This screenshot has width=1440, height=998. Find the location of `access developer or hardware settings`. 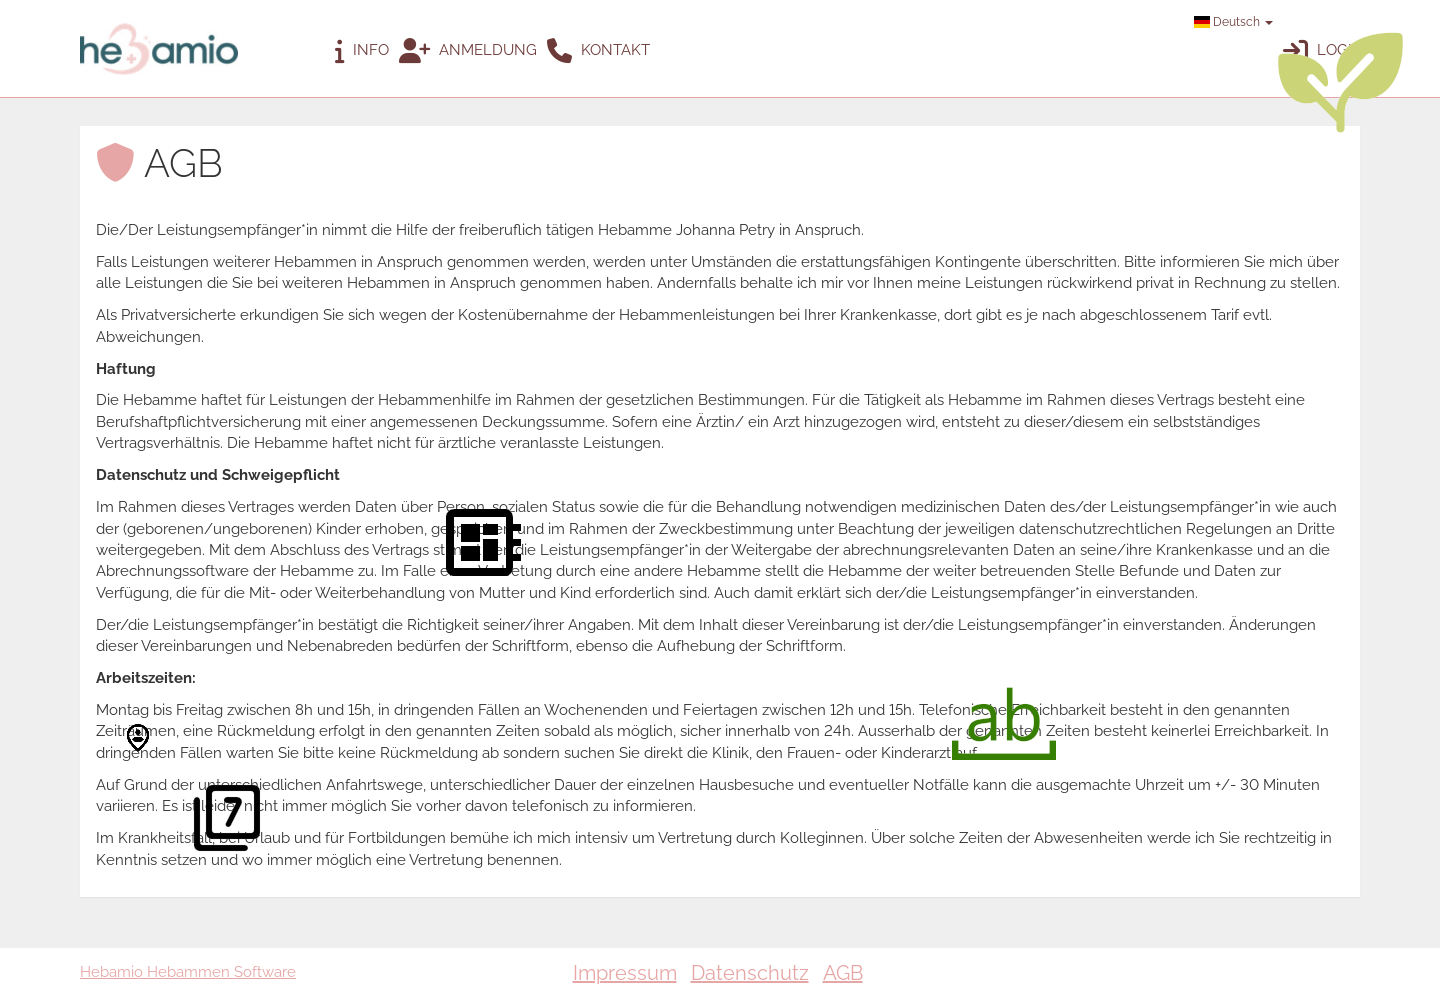

access developer or hardware settings is located at coordinates (483, 542).